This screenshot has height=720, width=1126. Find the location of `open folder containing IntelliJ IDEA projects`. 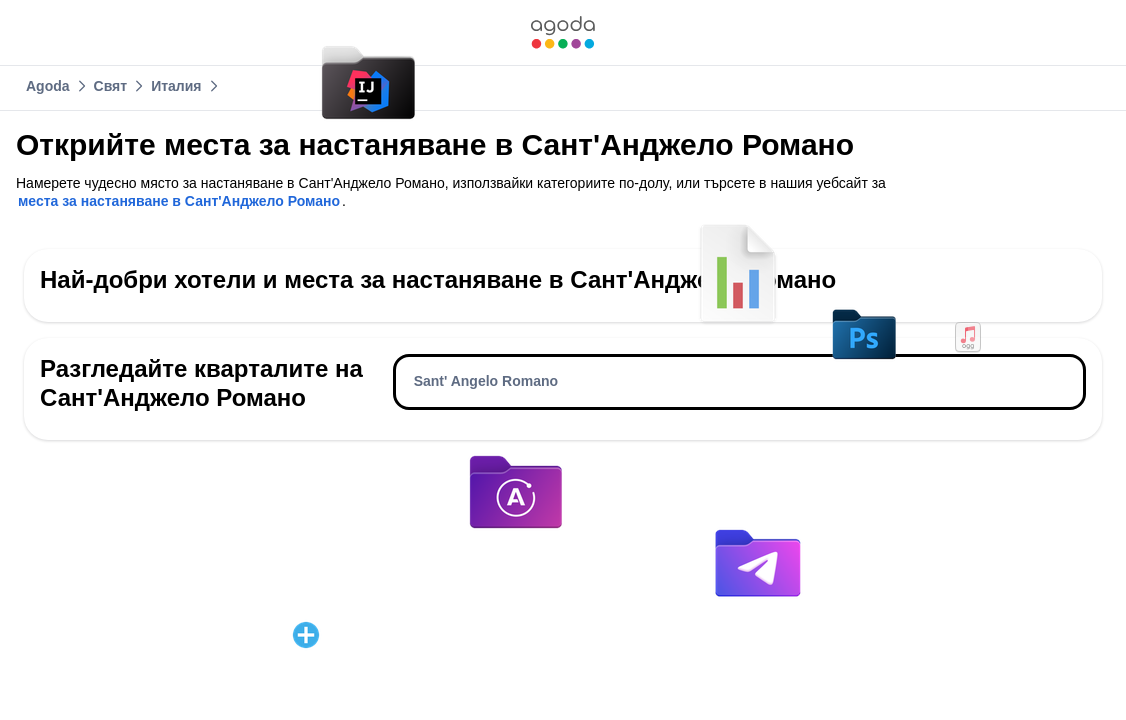

open folder containing IntelliJ IDEA projects is located at coordinates (368, 85).